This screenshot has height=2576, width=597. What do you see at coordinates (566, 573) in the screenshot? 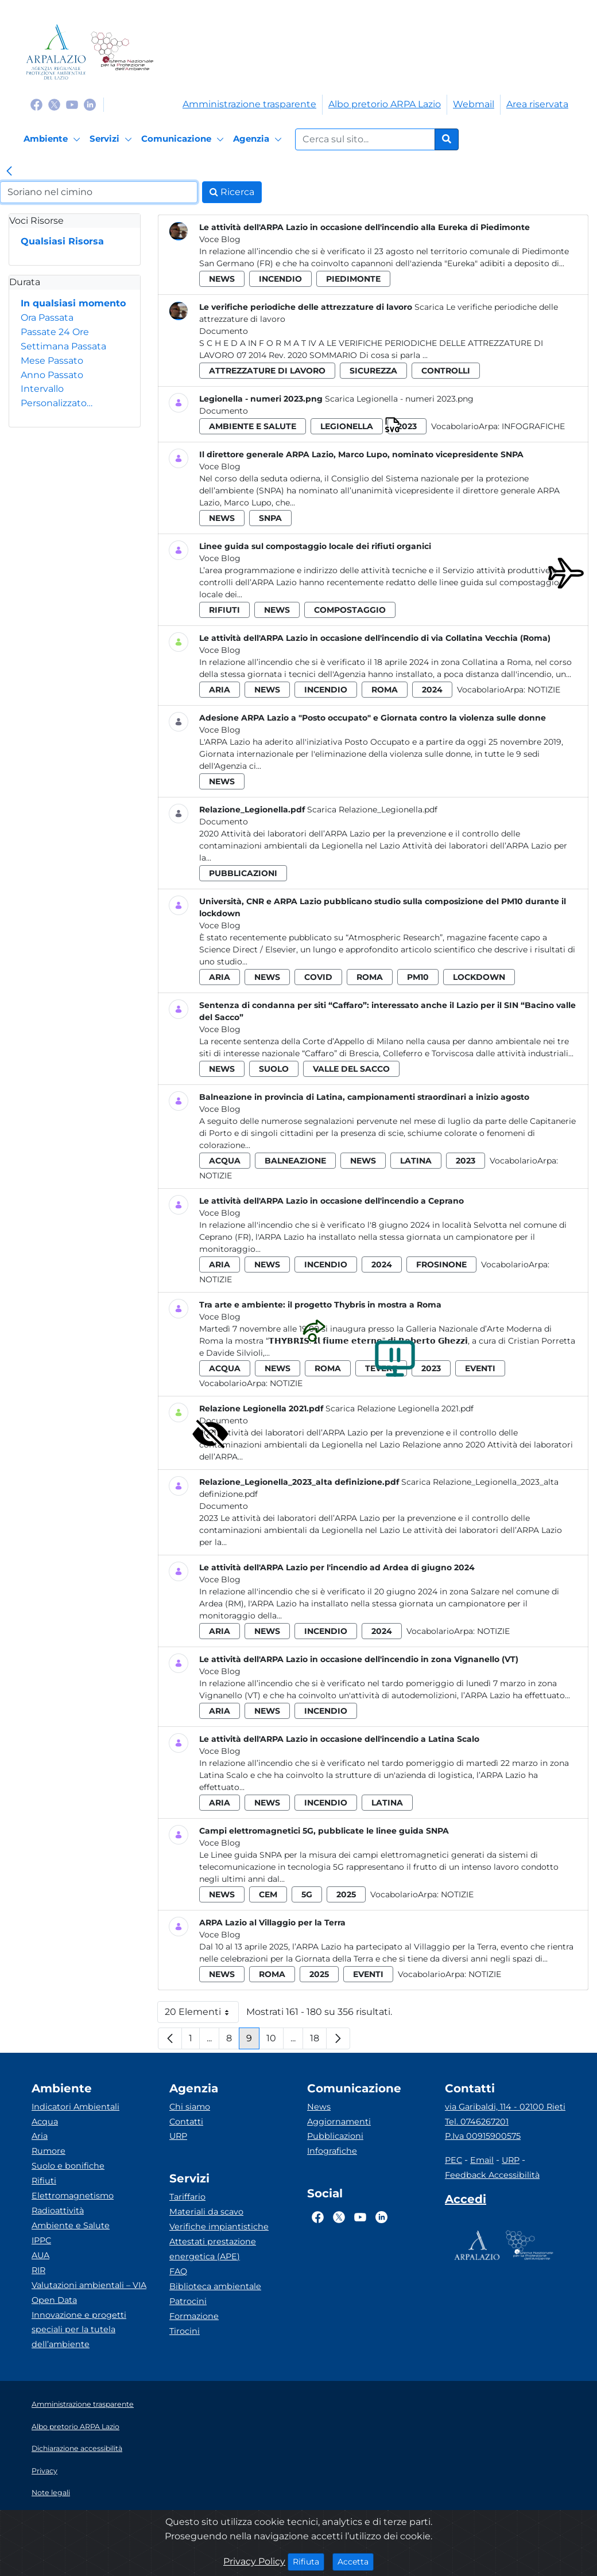
I see `enable airplane mode` at bounding box center [566, 573].